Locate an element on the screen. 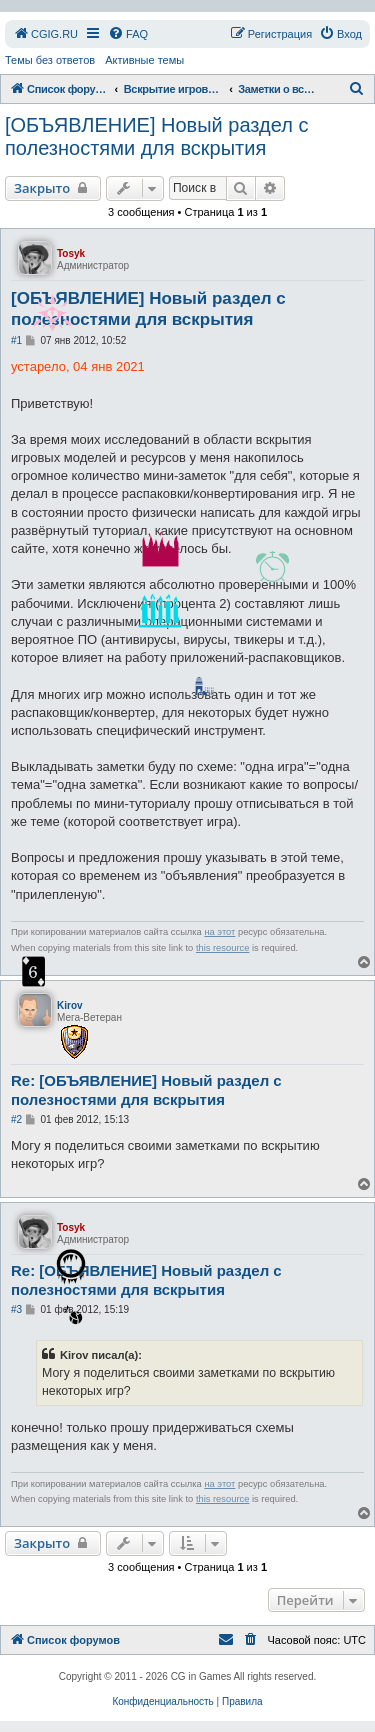 This screenshot has width=375, height=1732. access firewall or security settings is located at coordinates (160, 548).